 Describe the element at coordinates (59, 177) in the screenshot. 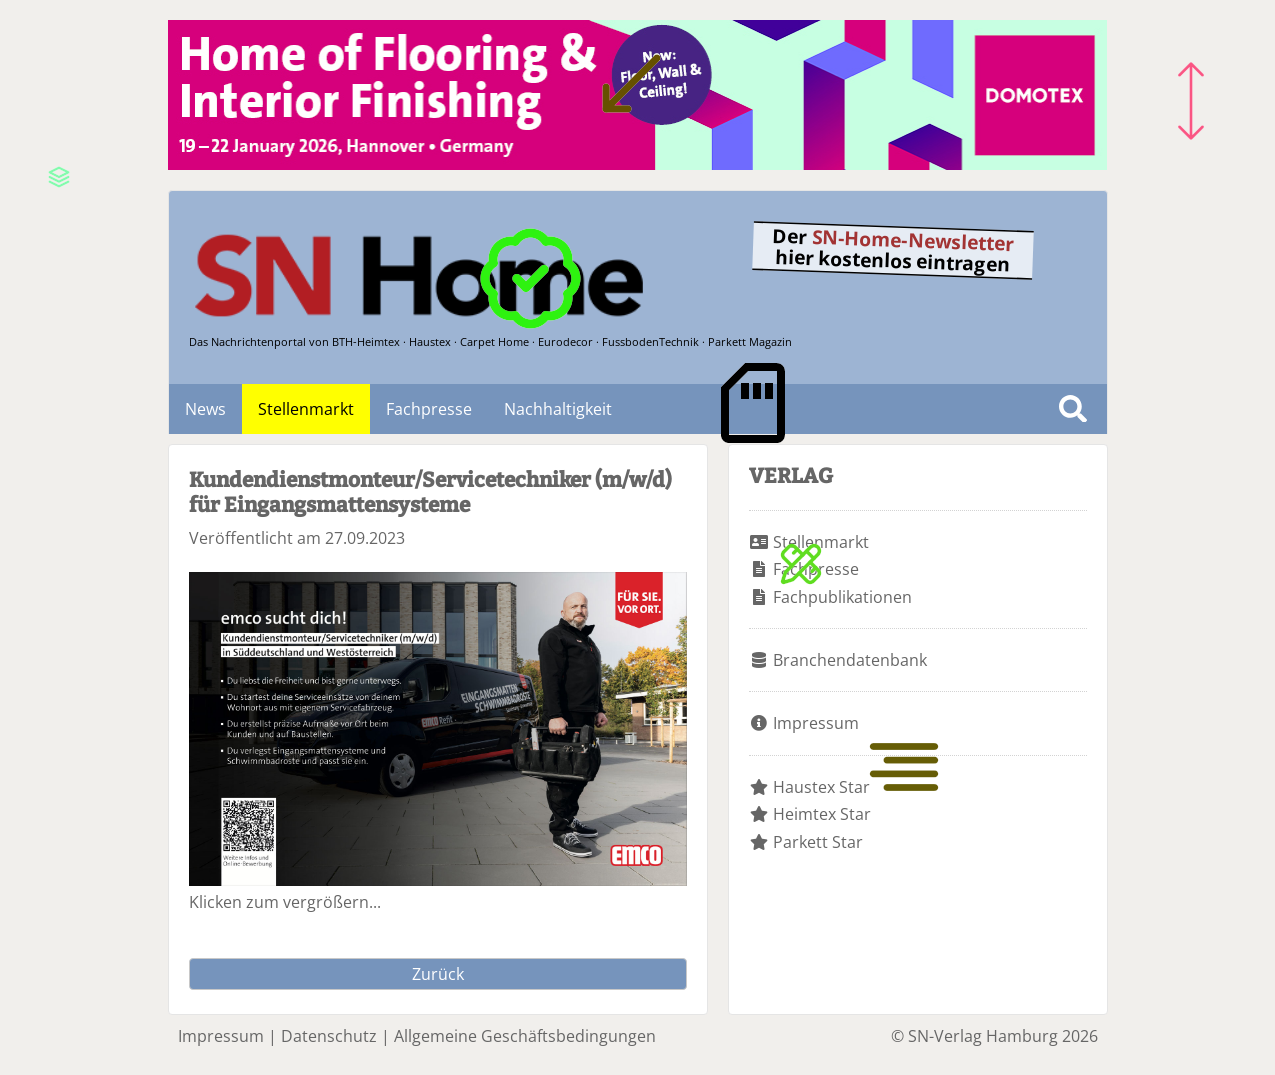

I see `view stacked layers or content` at that location.